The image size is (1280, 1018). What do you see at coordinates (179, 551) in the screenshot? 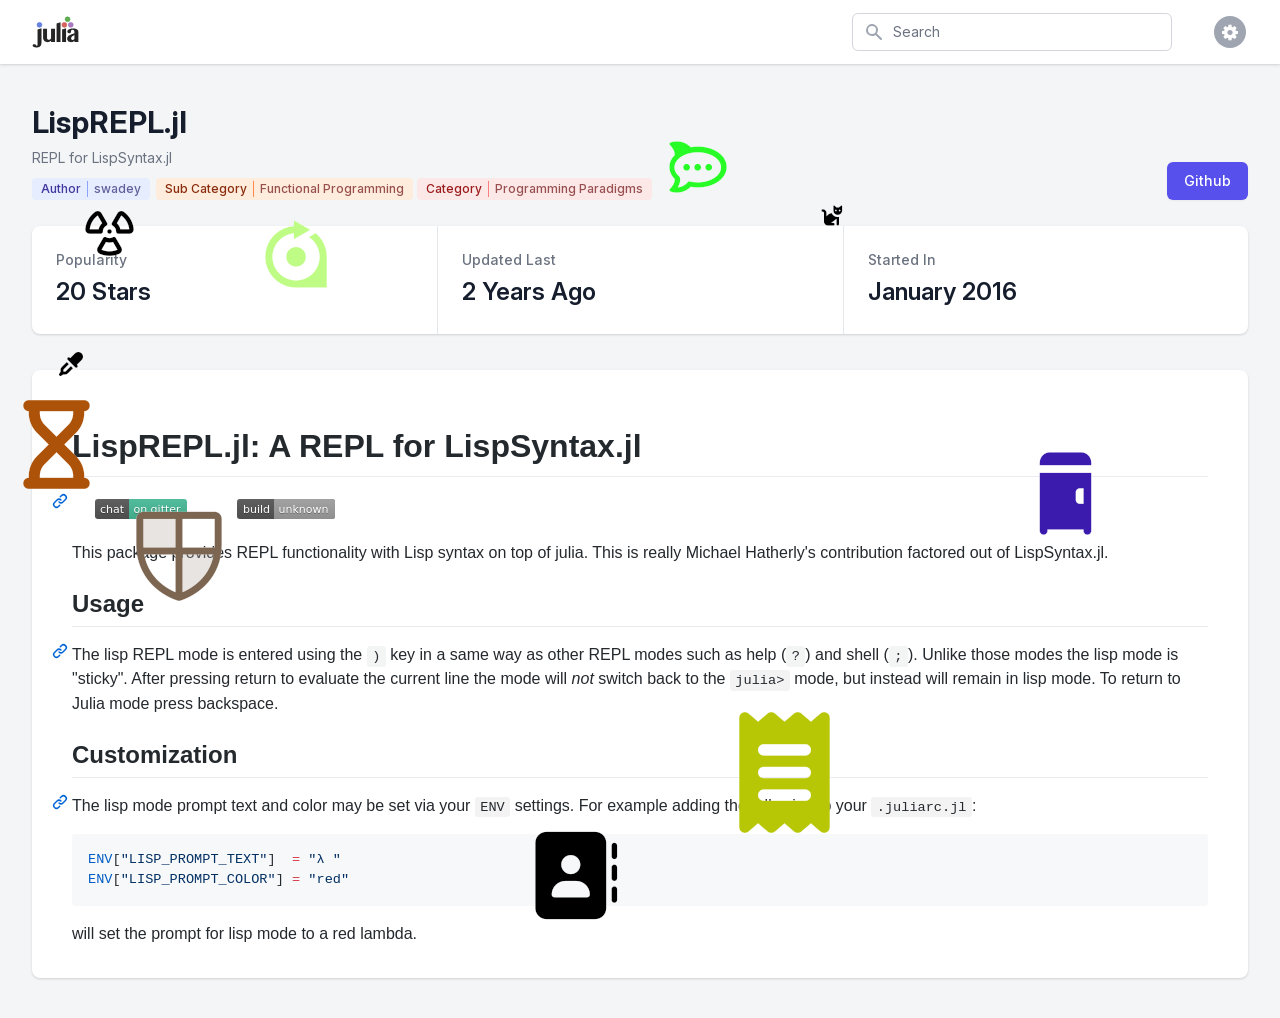
I see `security or protection status indicator` at bounding box center [179, 551].